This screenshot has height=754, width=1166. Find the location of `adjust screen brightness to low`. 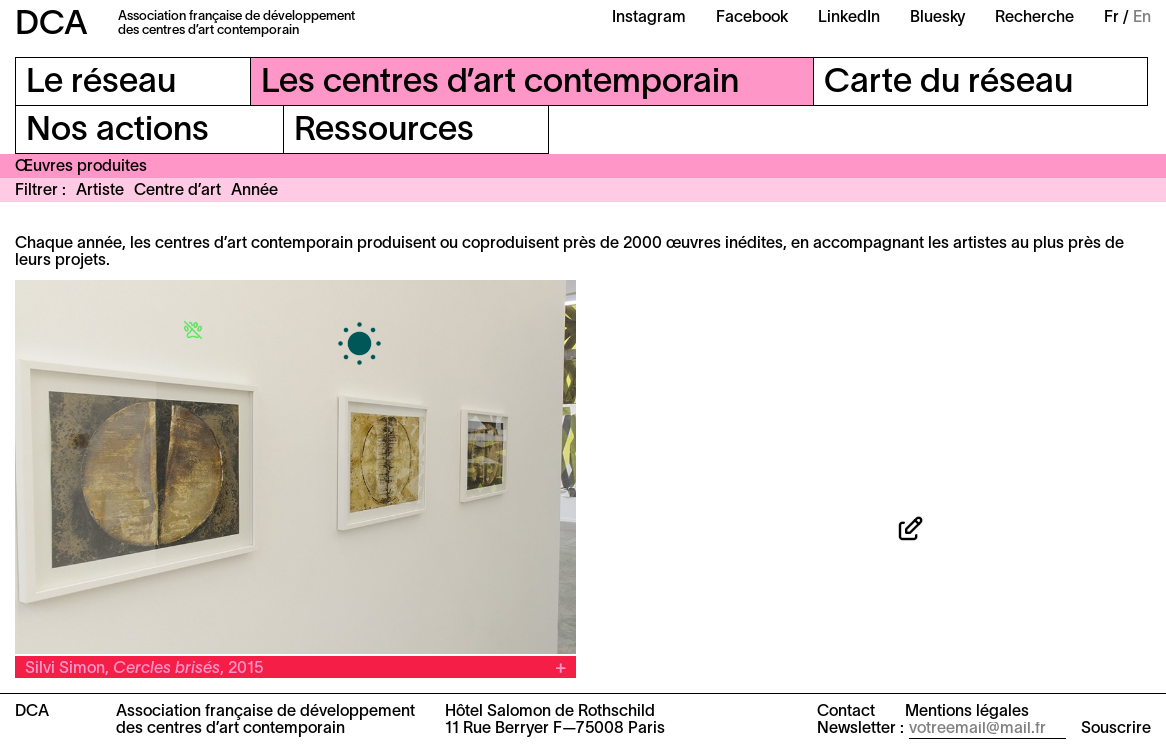

adjust screen brightness to low is located at coordinates (359, 343).